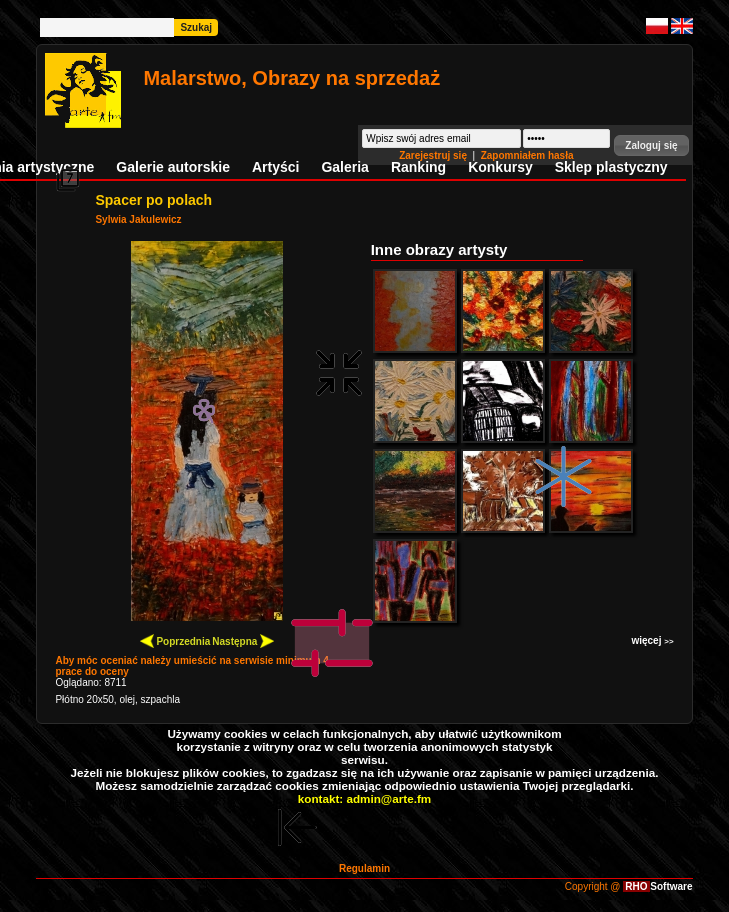 Image resolution: width=729 pixels, height=912 pixels. Describe the element at coordinates (339, 373) in the screenshot. I see `minimize or reduce window size` at that location.